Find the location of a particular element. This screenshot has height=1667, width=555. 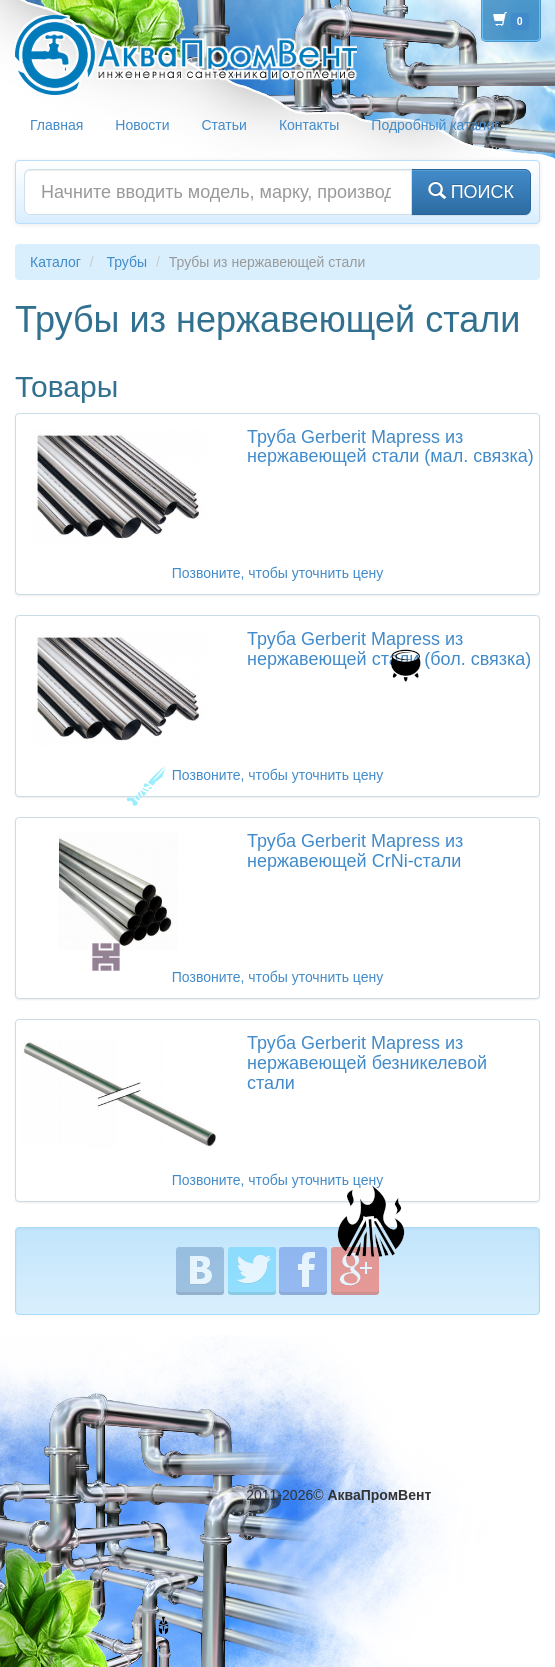

equip a bone knife weapon is located at coordinates (146, 785).